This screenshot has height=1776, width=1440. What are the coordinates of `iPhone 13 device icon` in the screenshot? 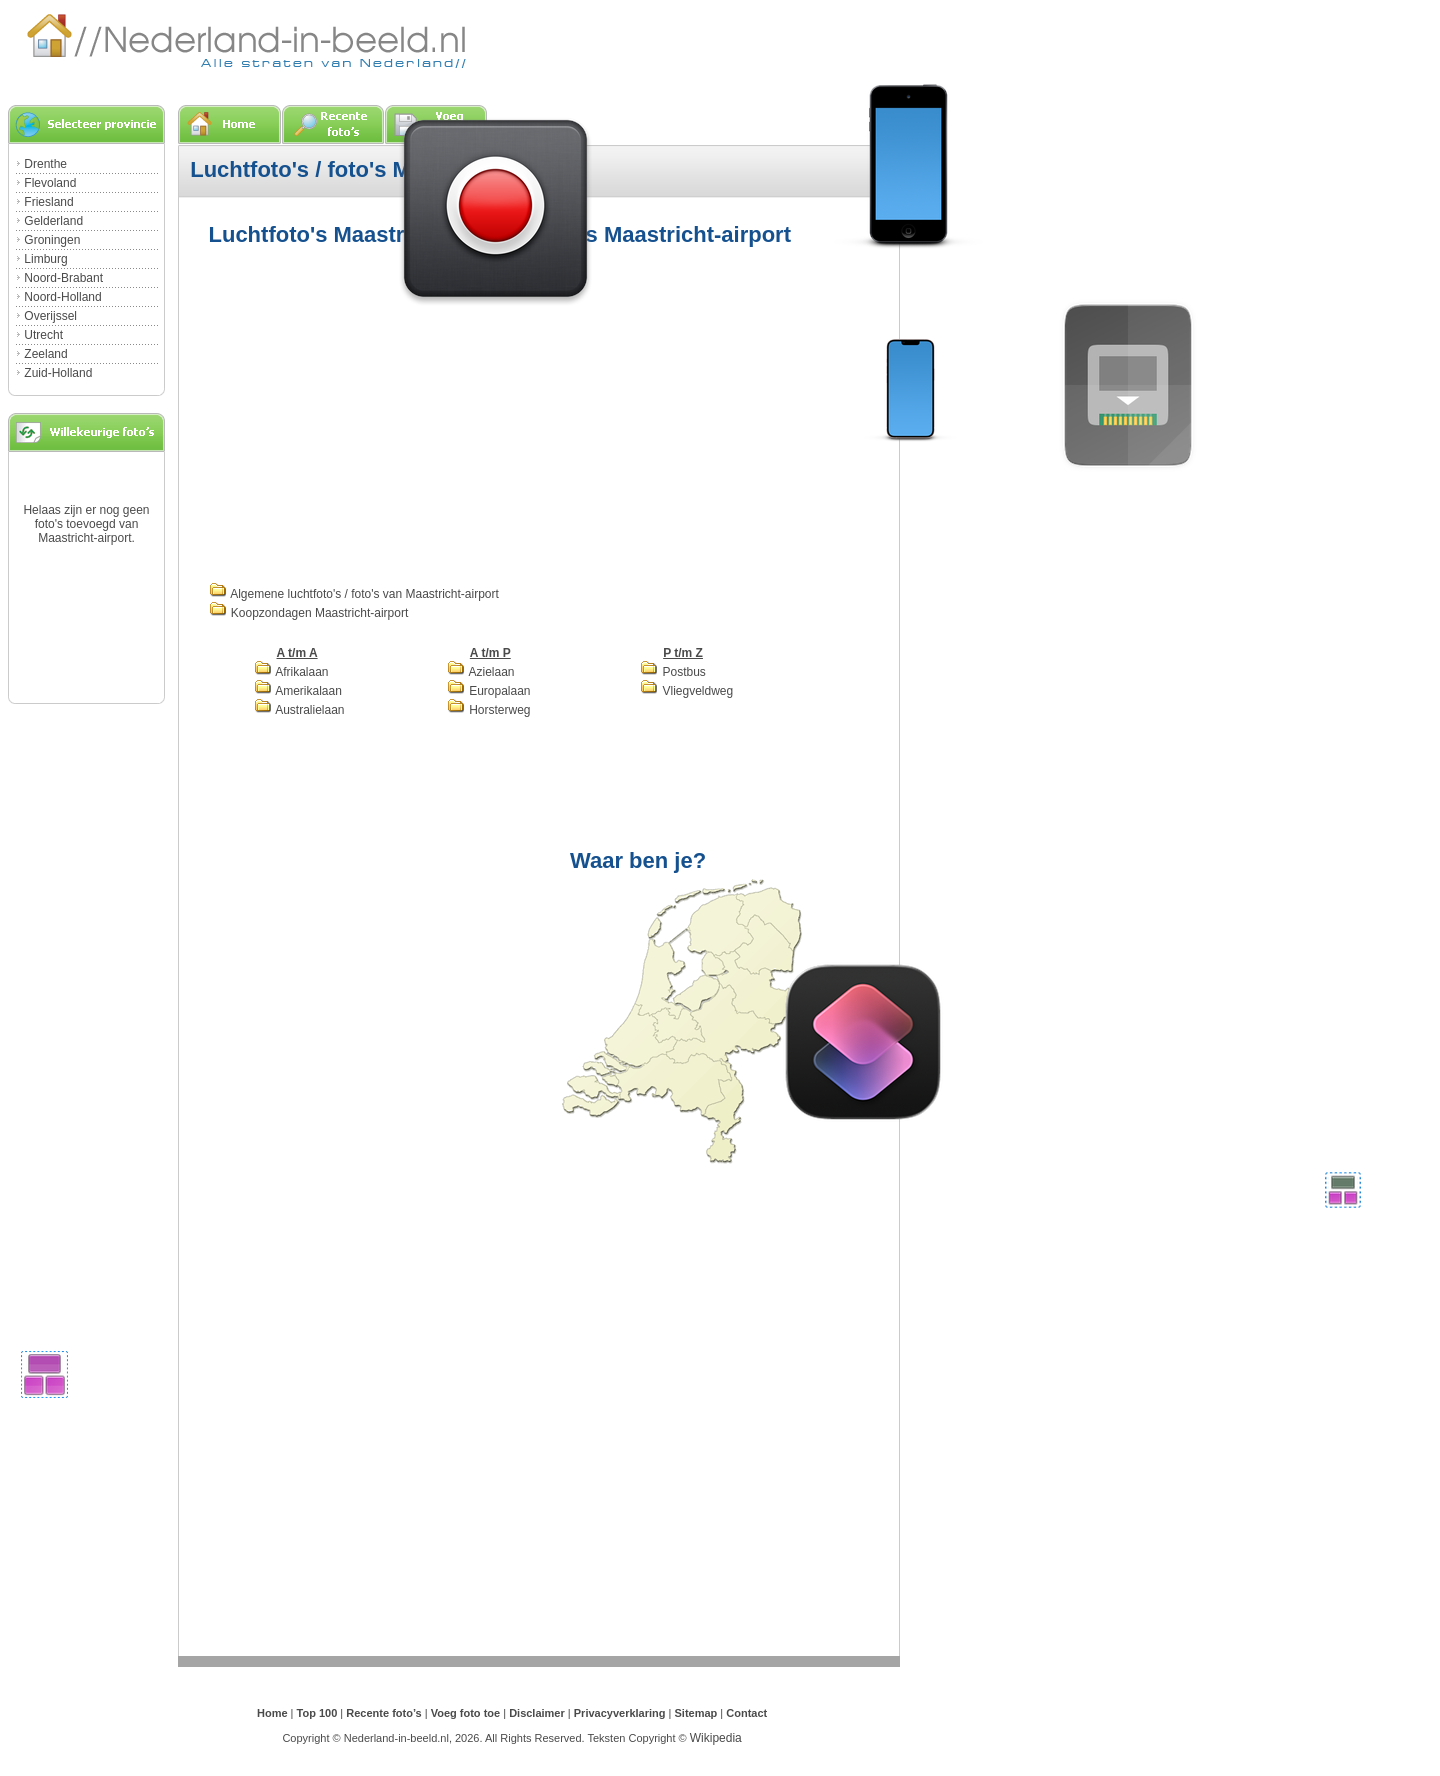 It's located at (910, 390).